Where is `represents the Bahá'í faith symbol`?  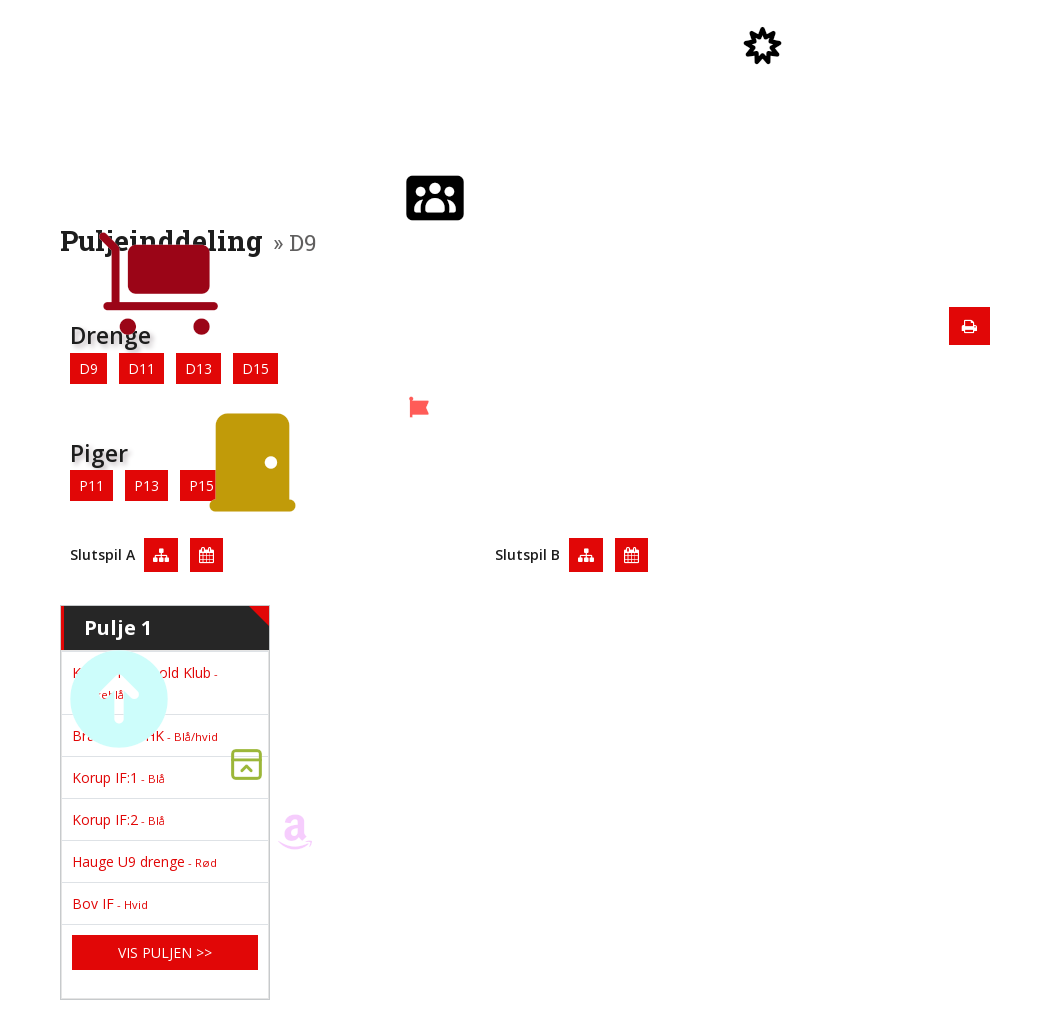
represents the Bahá'í faith symbol is located at coordinates (762, 45).